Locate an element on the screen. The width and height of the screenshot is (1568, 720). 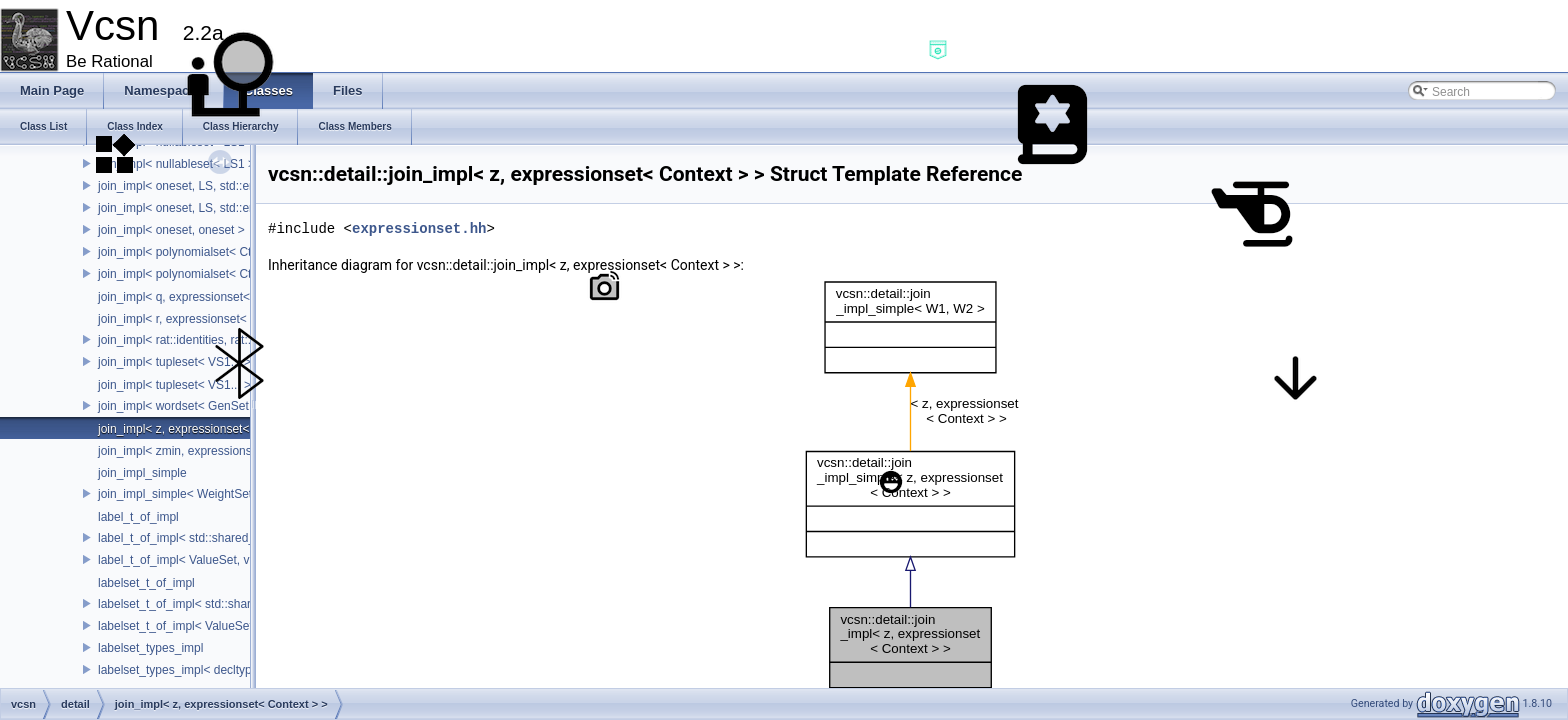
add a playful or humorous reaction is located at coordinates (891, 482).